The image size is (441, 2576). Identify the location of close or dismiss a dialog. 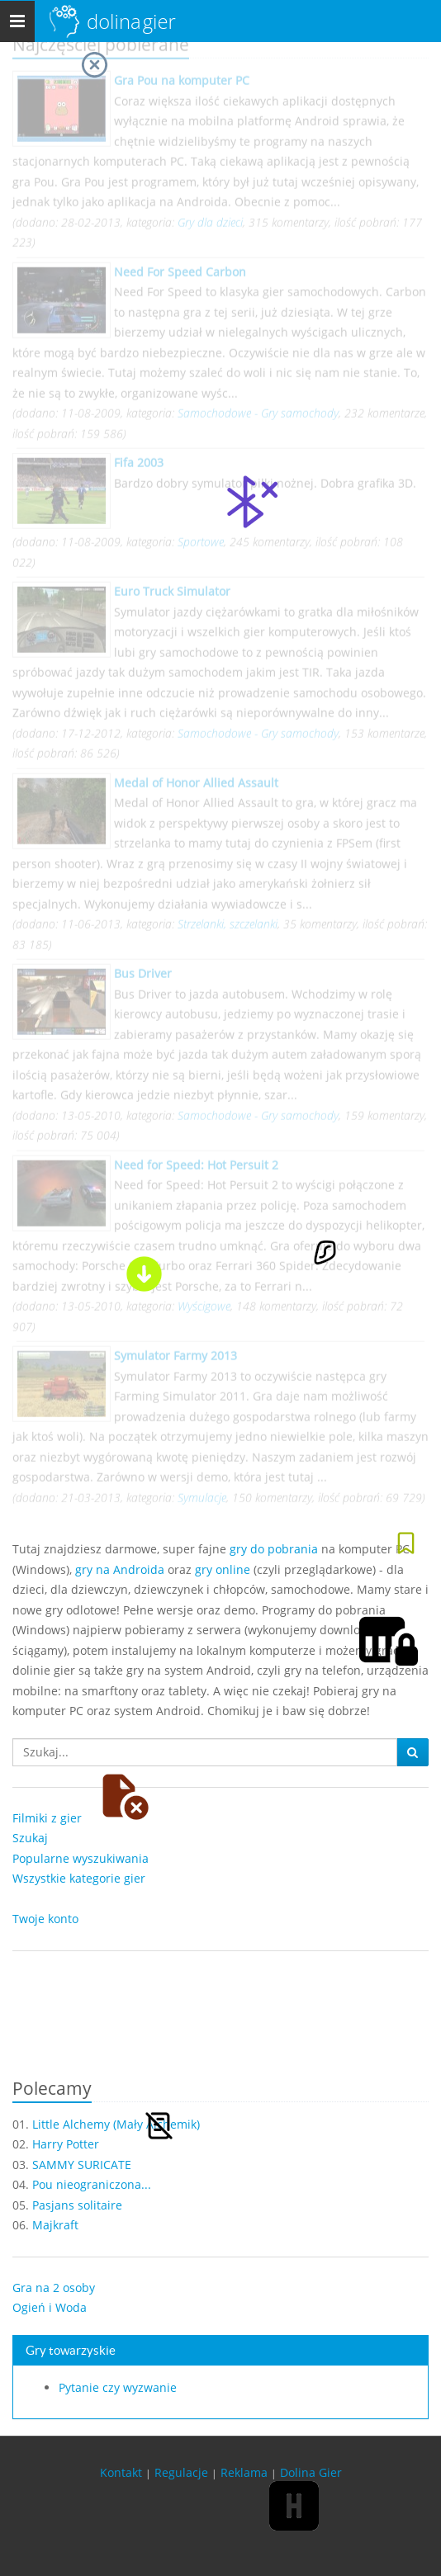
(94, 64).